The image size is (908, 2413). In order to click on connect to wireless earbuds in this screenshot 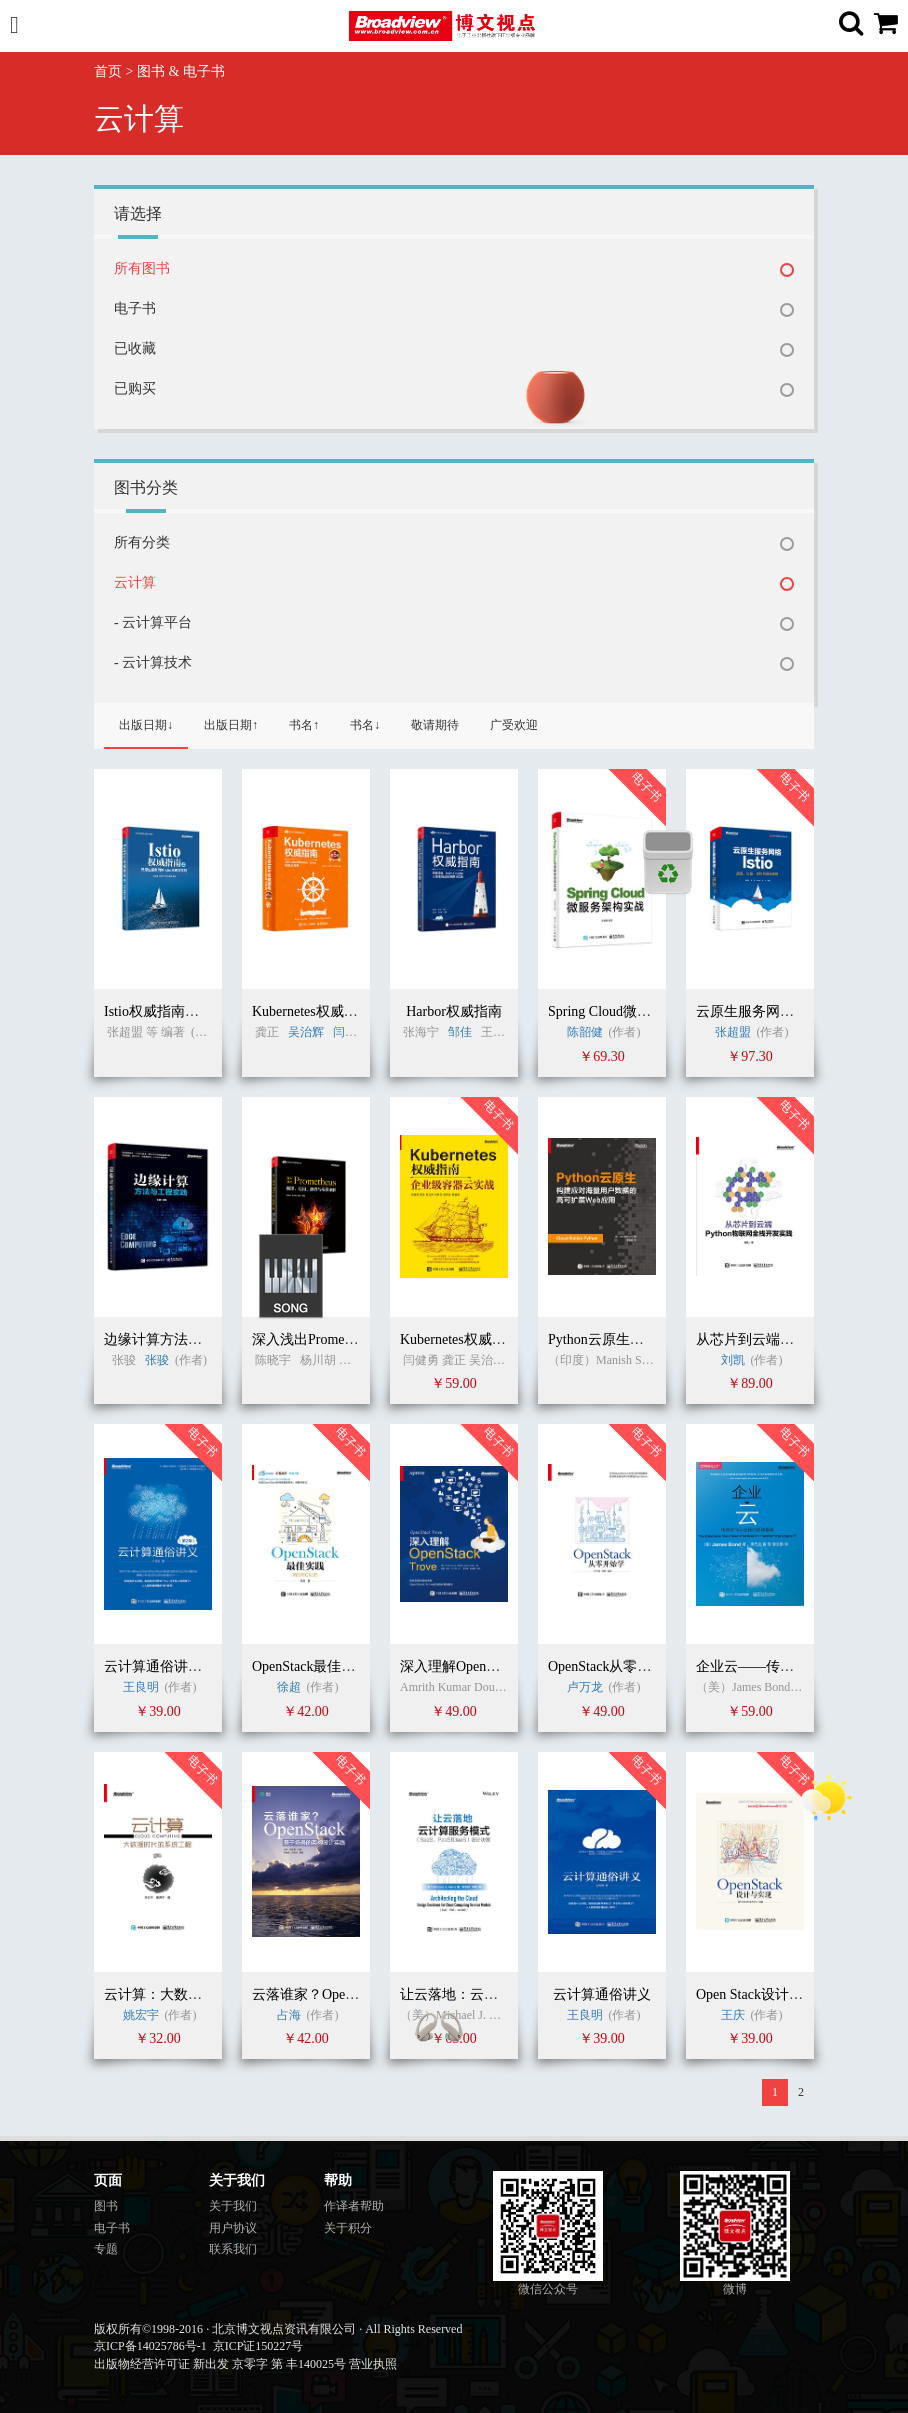, I will do `click(439, 2029)`.